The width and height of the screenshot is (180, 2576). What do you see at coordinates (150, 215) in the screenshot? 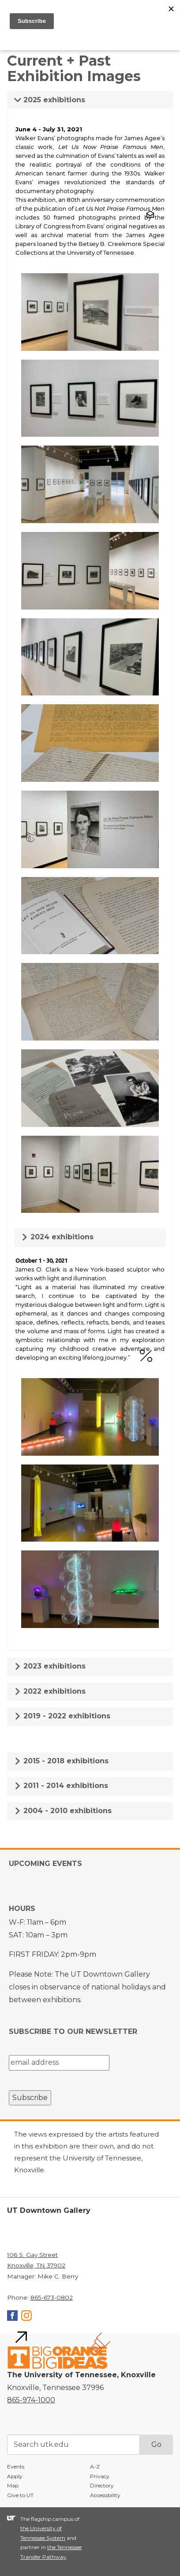
I see `view drafts or unsent messages` at bounding box center [150, 215].